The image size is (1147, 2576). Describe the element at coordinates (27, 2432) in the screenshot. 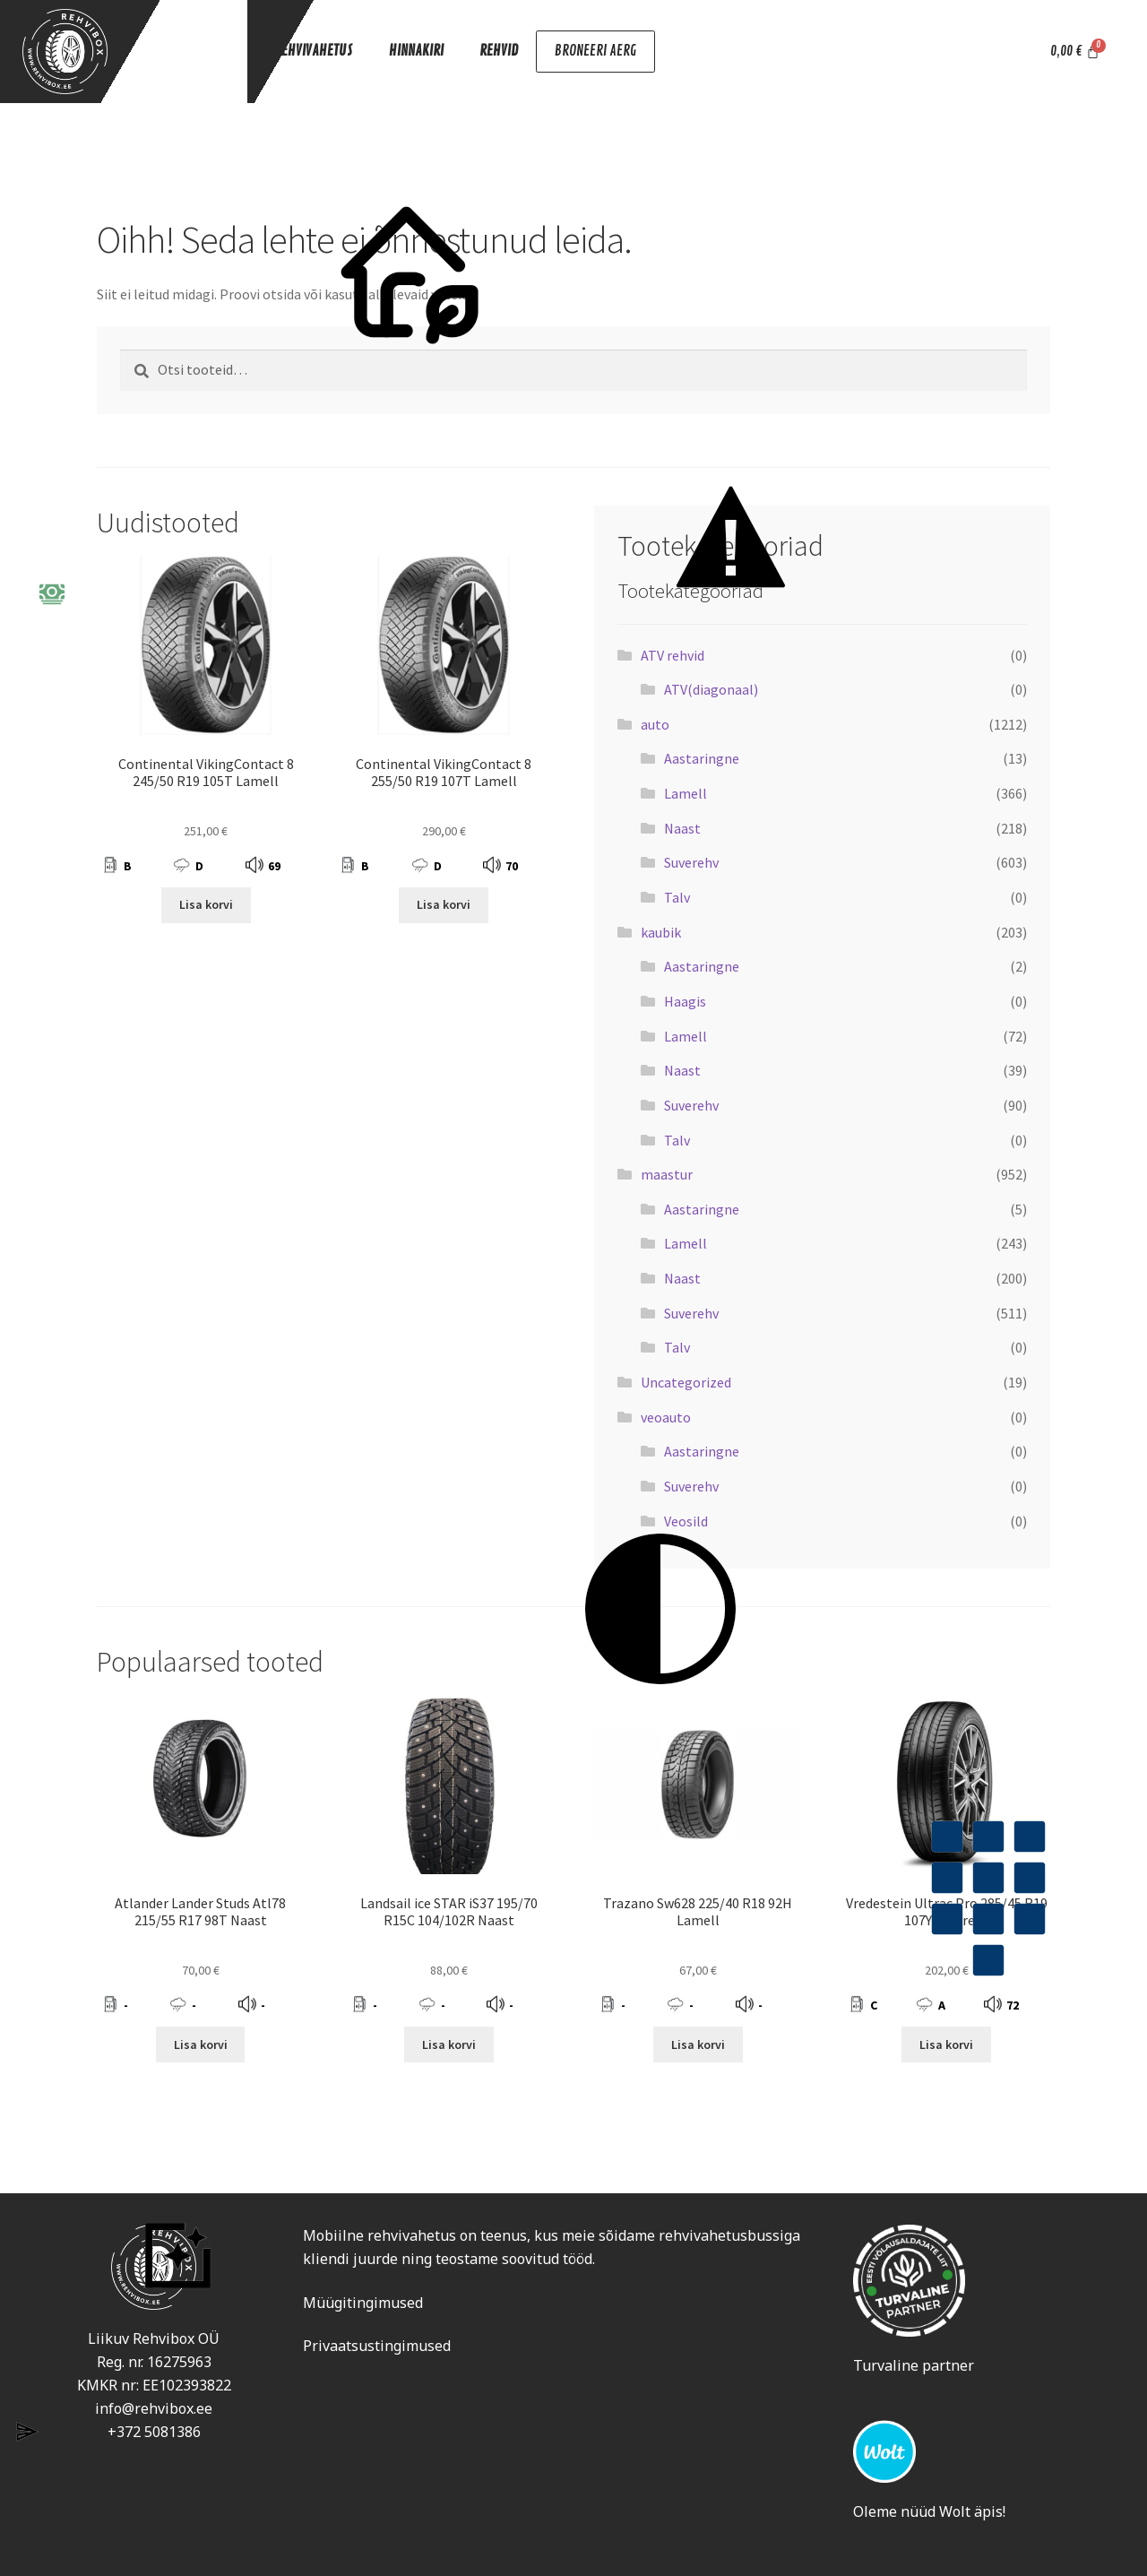

I see `send a message or email` at that location.